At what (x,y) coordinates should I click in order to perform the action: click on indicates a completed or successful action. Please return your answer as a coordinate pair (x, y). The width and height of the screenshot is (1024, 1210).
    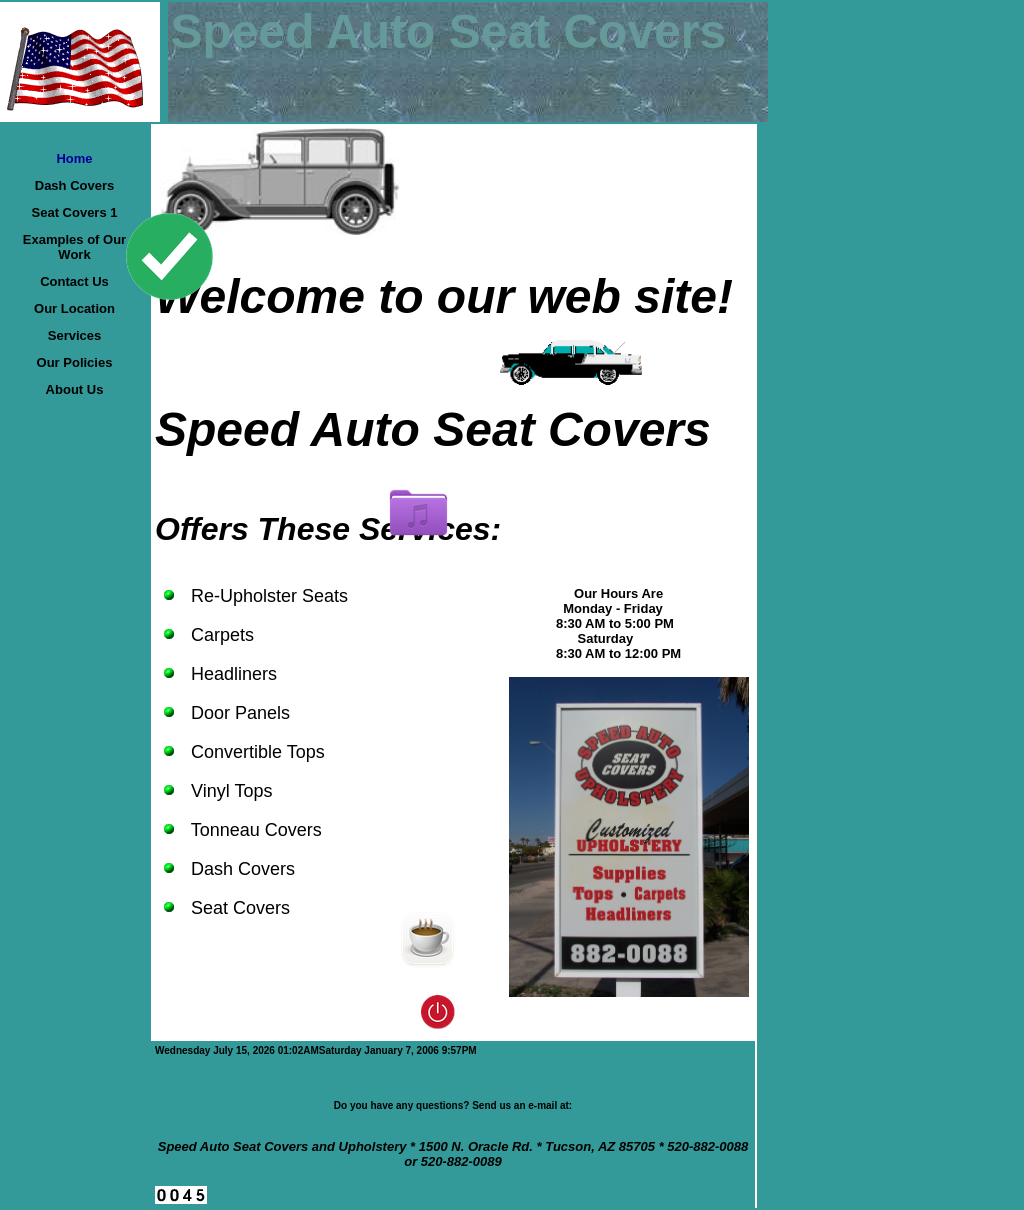
    Looking at the image, I should click on (169, 256).